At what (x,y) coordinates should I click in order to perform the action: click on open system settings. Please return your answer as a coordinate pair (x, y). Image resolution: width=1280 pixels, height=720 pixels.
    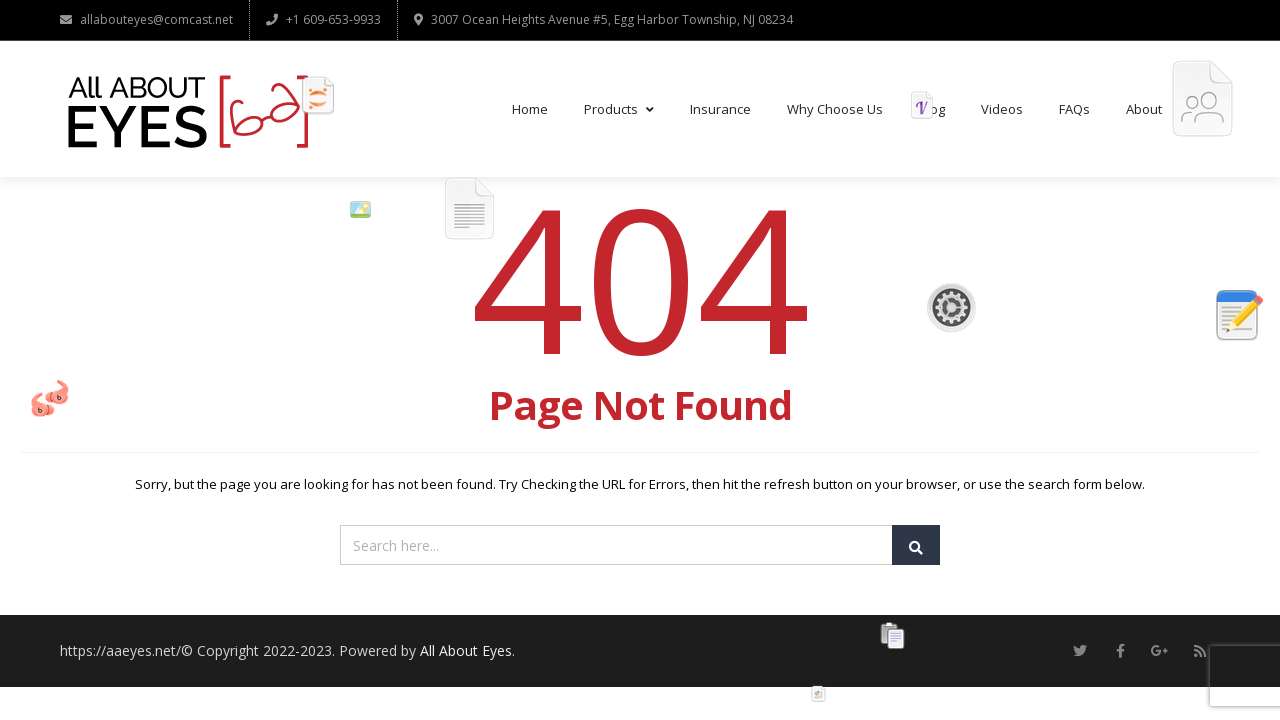
    Looking at the image, I should click on (951, 307).